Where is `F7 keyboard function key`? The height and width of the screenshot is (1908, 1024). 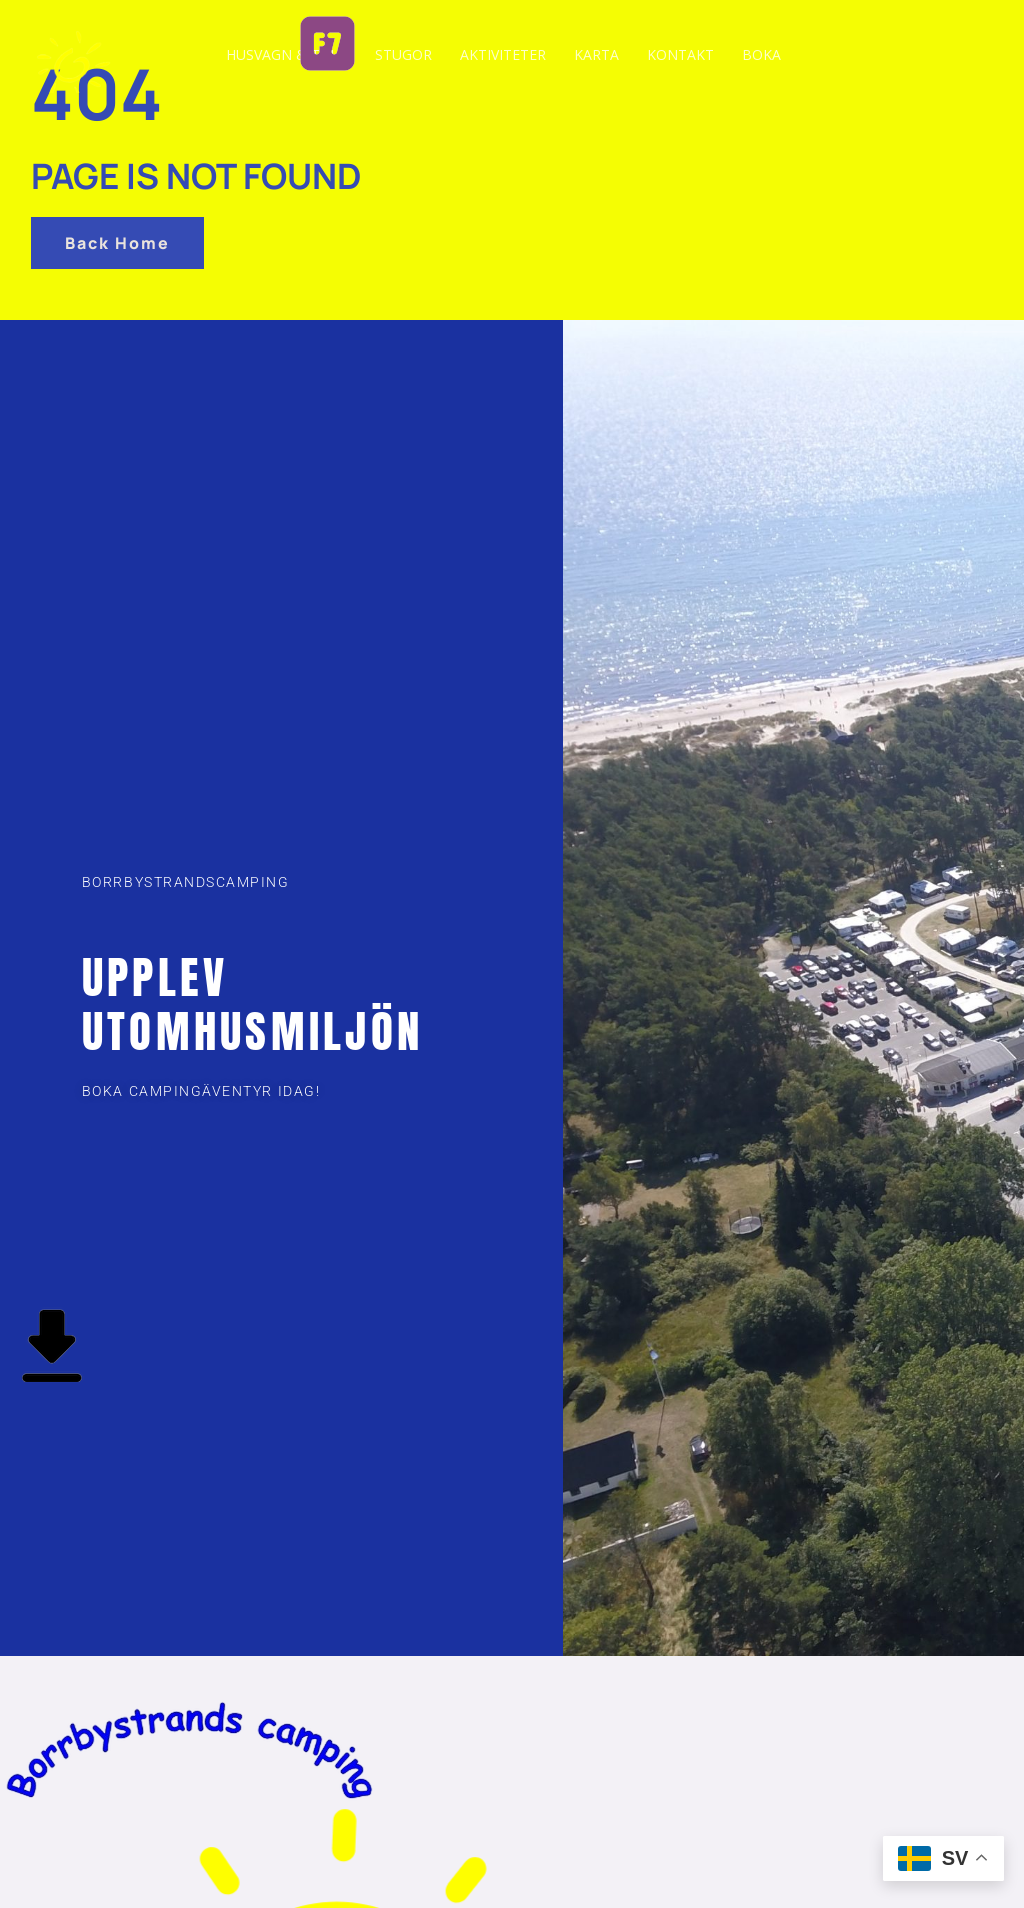 F7 keyboard function key is located at coordinates (327, 43).